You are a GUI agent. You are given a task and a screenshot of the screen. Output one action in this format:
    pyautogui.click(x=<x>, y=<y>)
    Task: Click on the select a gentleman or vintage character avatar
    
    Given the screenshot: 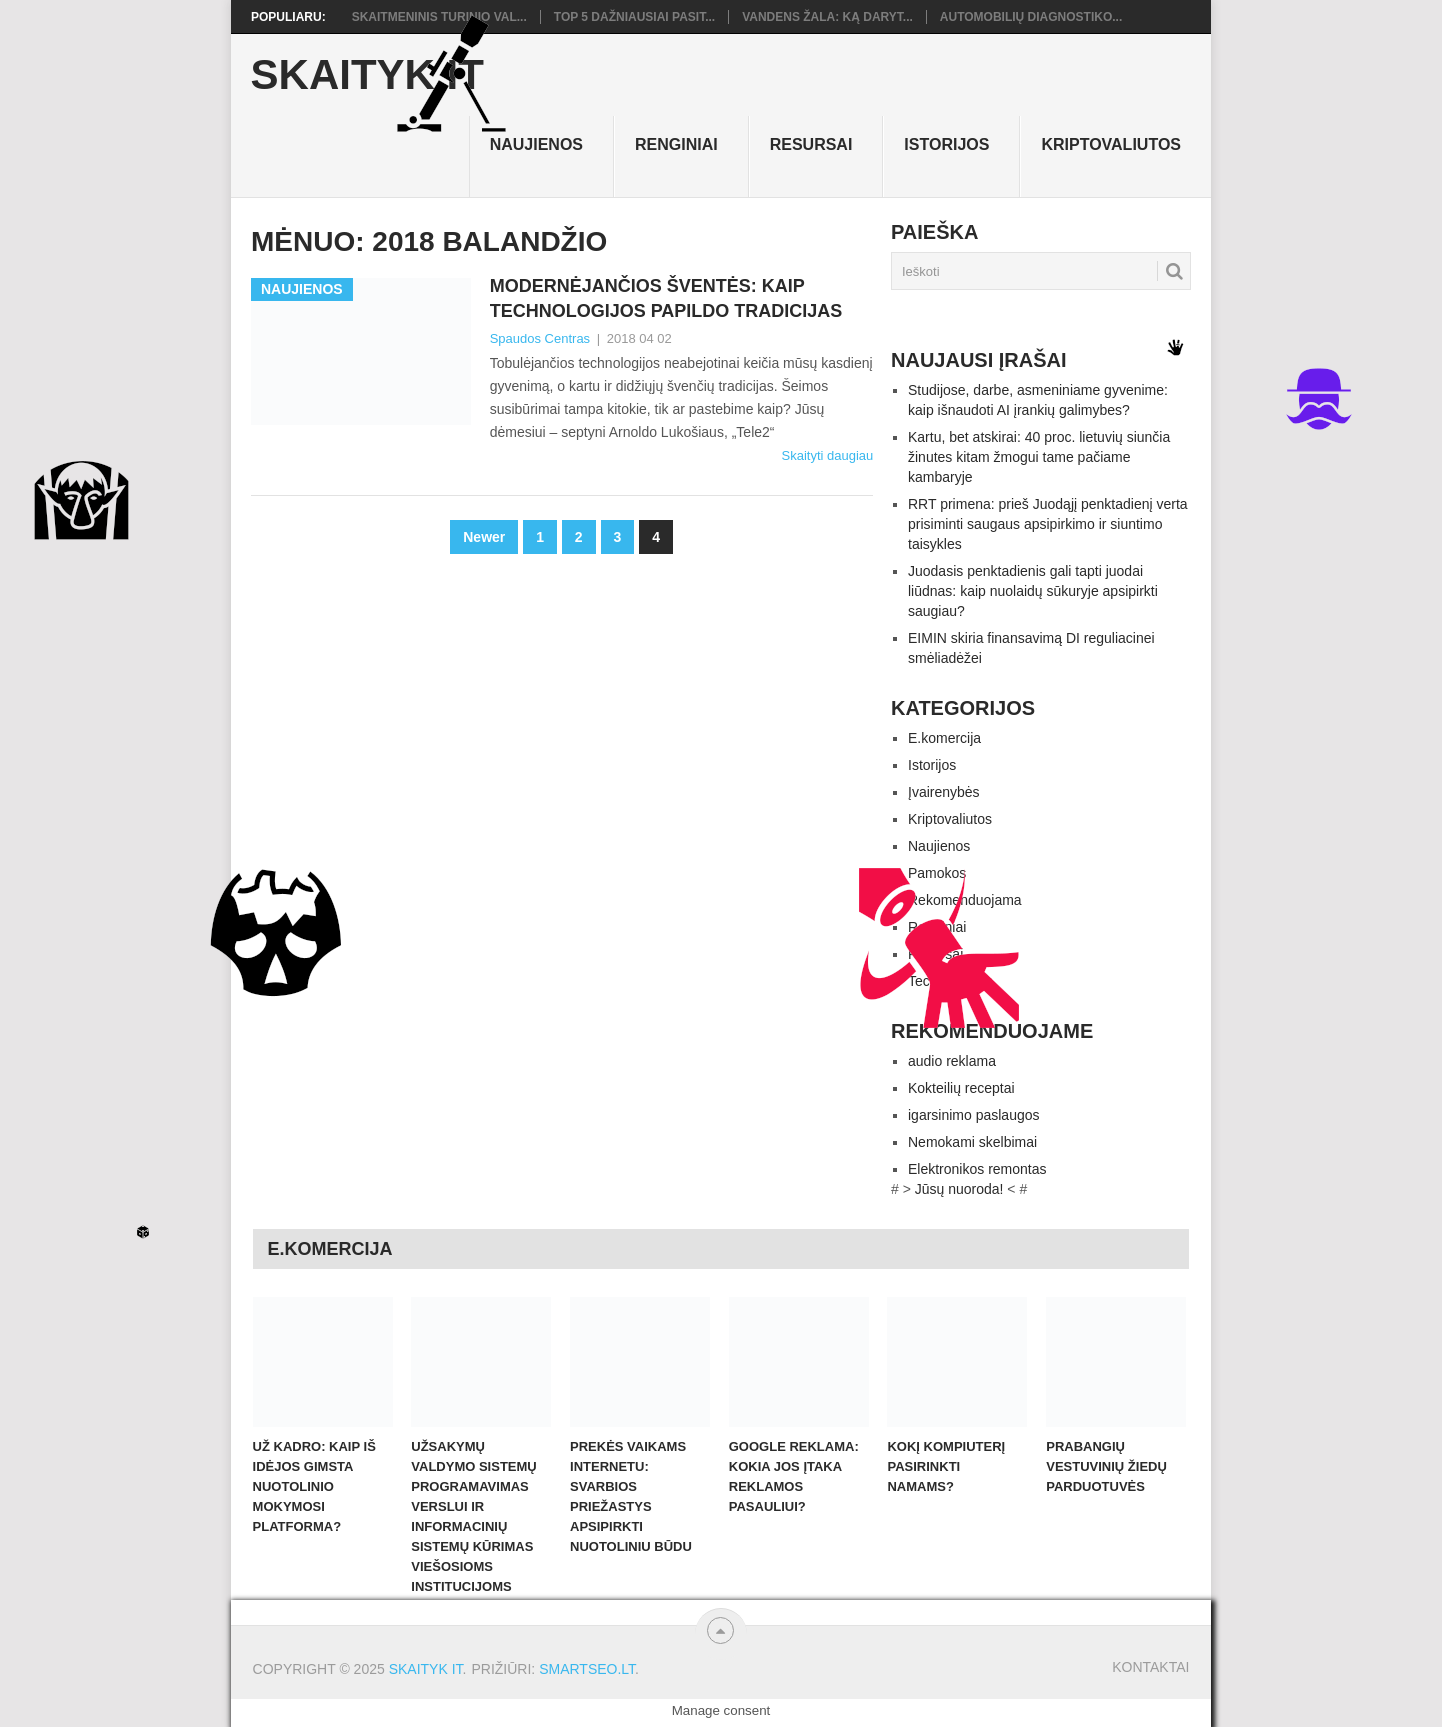 What is the action you would take?
    pyautogui.click(x=1319, y=399)
    